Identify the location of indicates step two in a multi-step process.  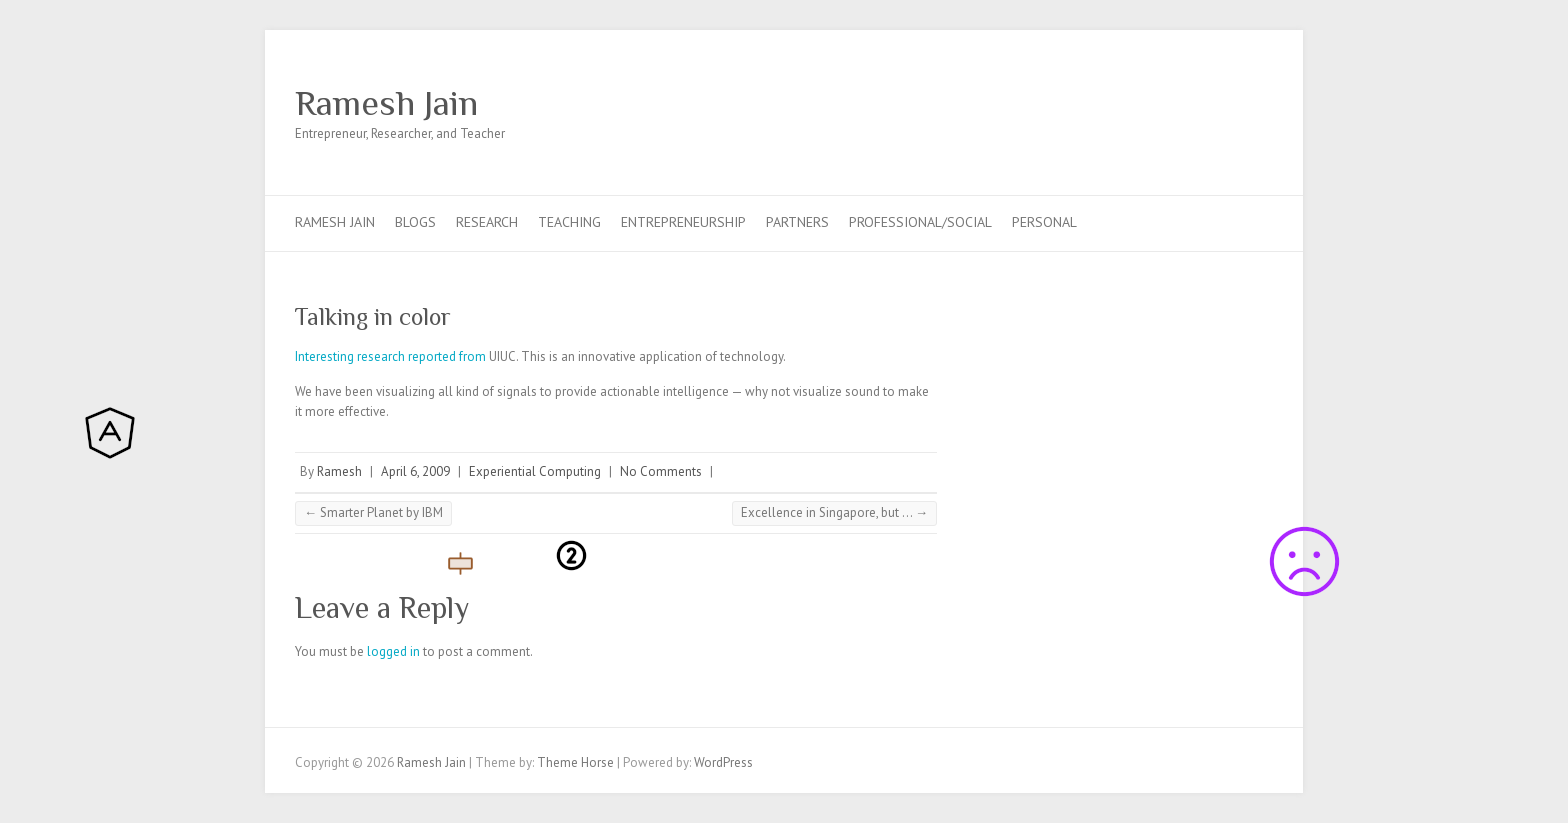
(571, 555).